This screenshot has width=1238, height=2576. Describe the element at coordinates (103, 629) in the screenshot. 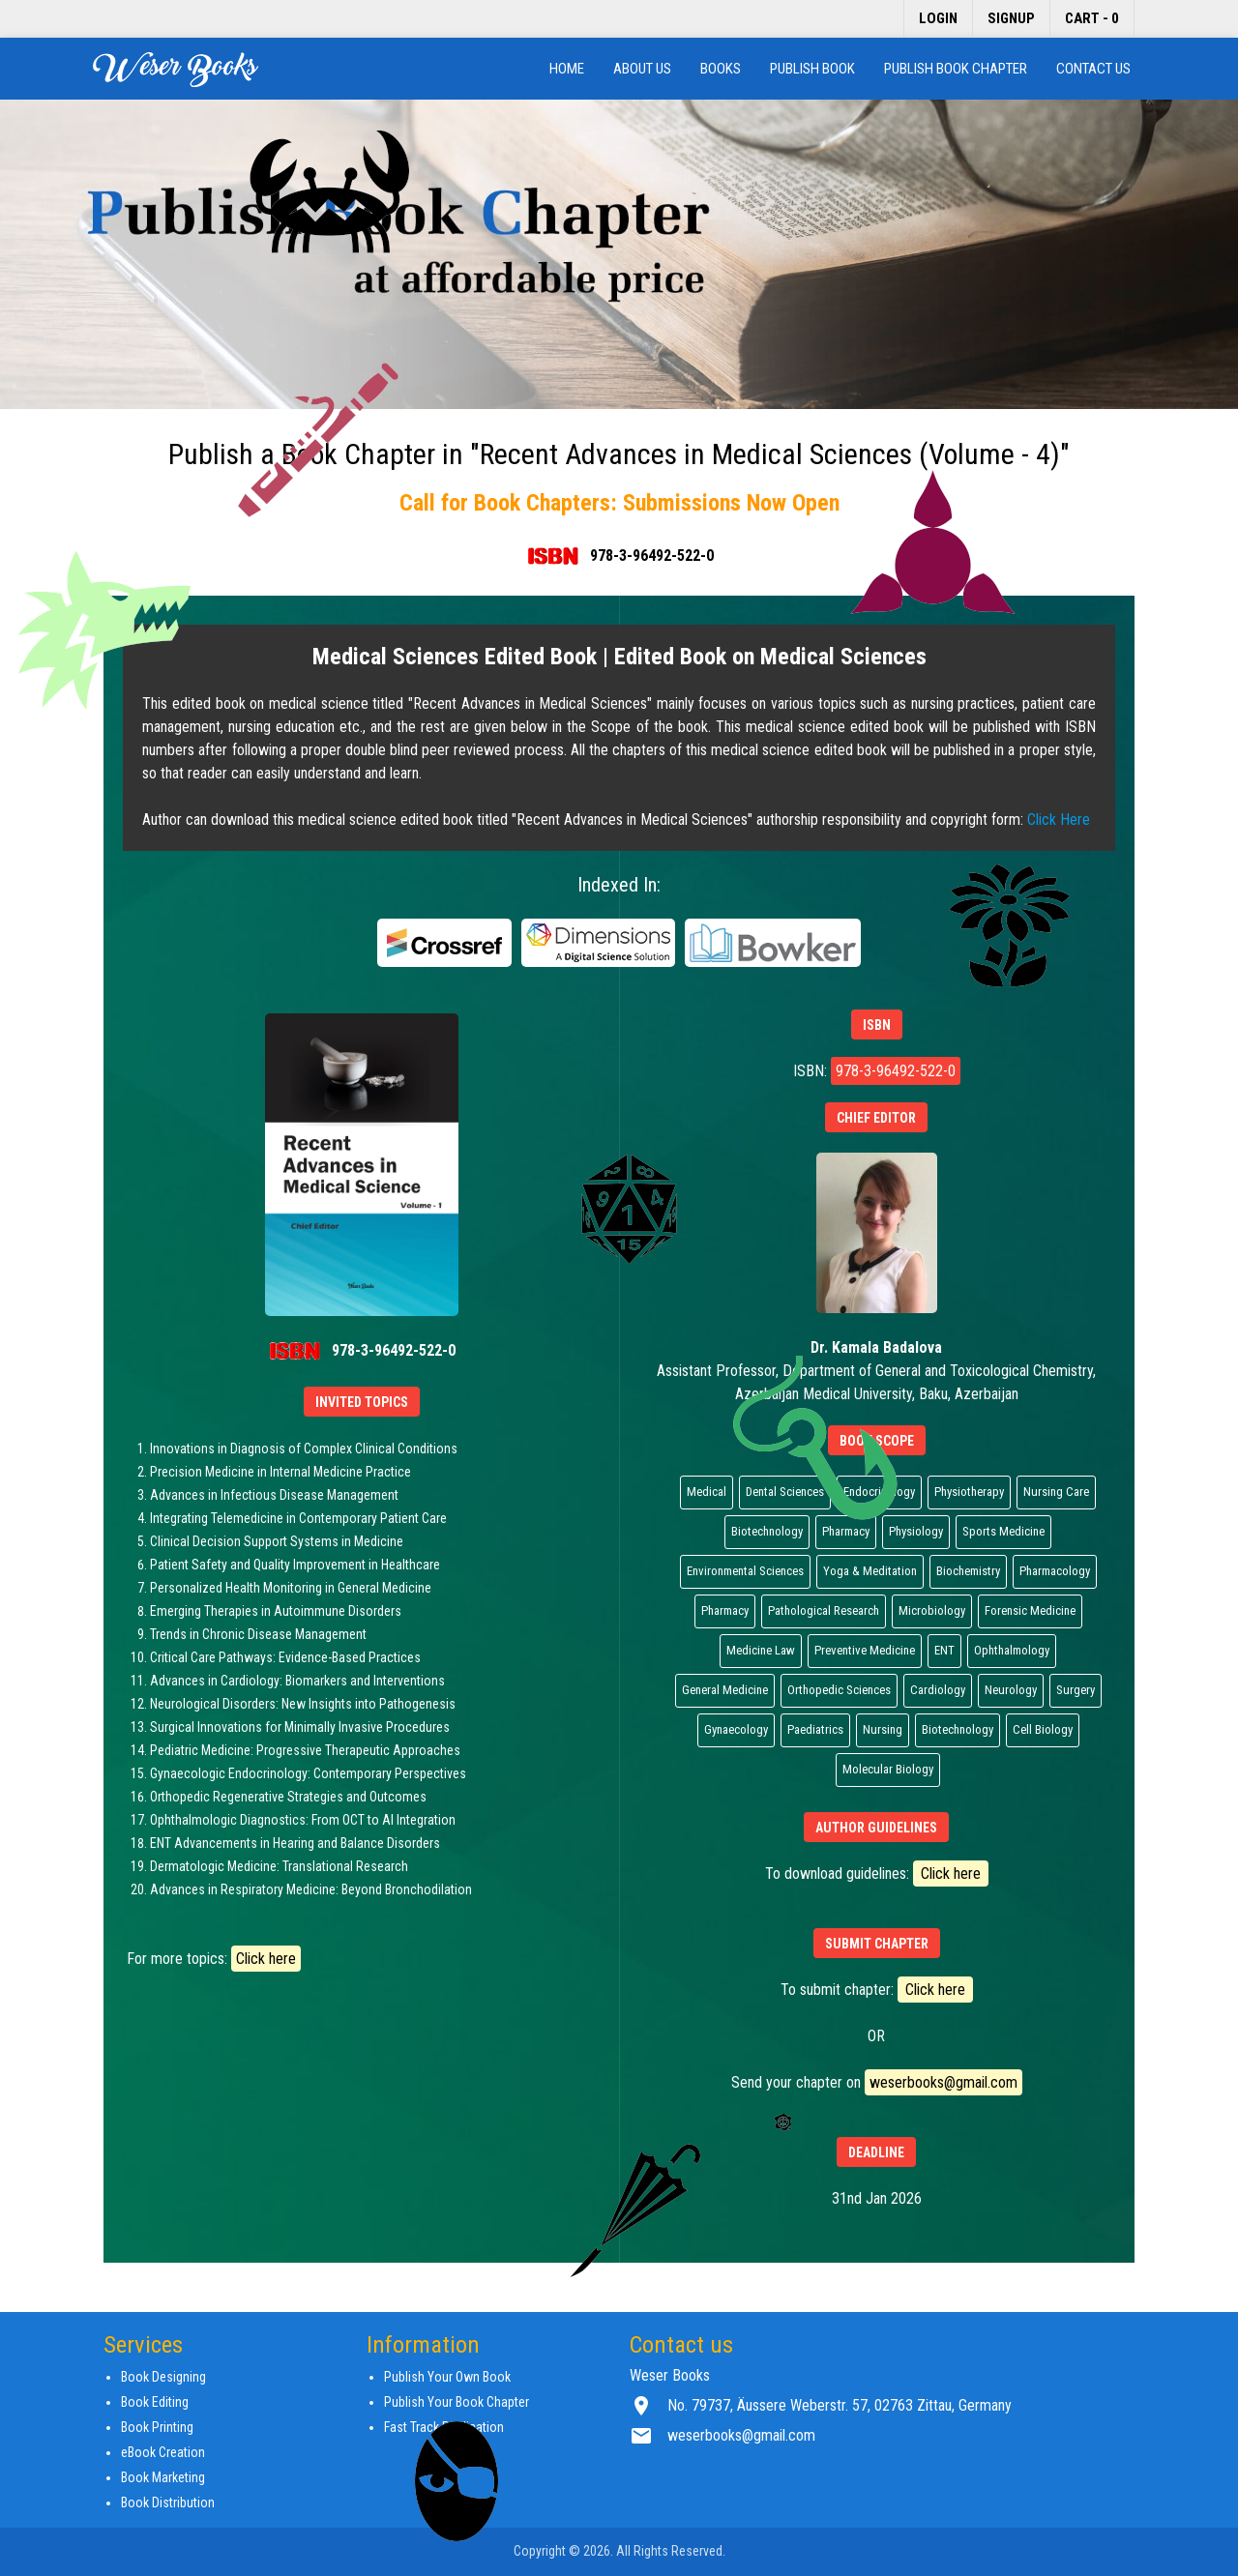

I see `select wolf character or team` at that location.